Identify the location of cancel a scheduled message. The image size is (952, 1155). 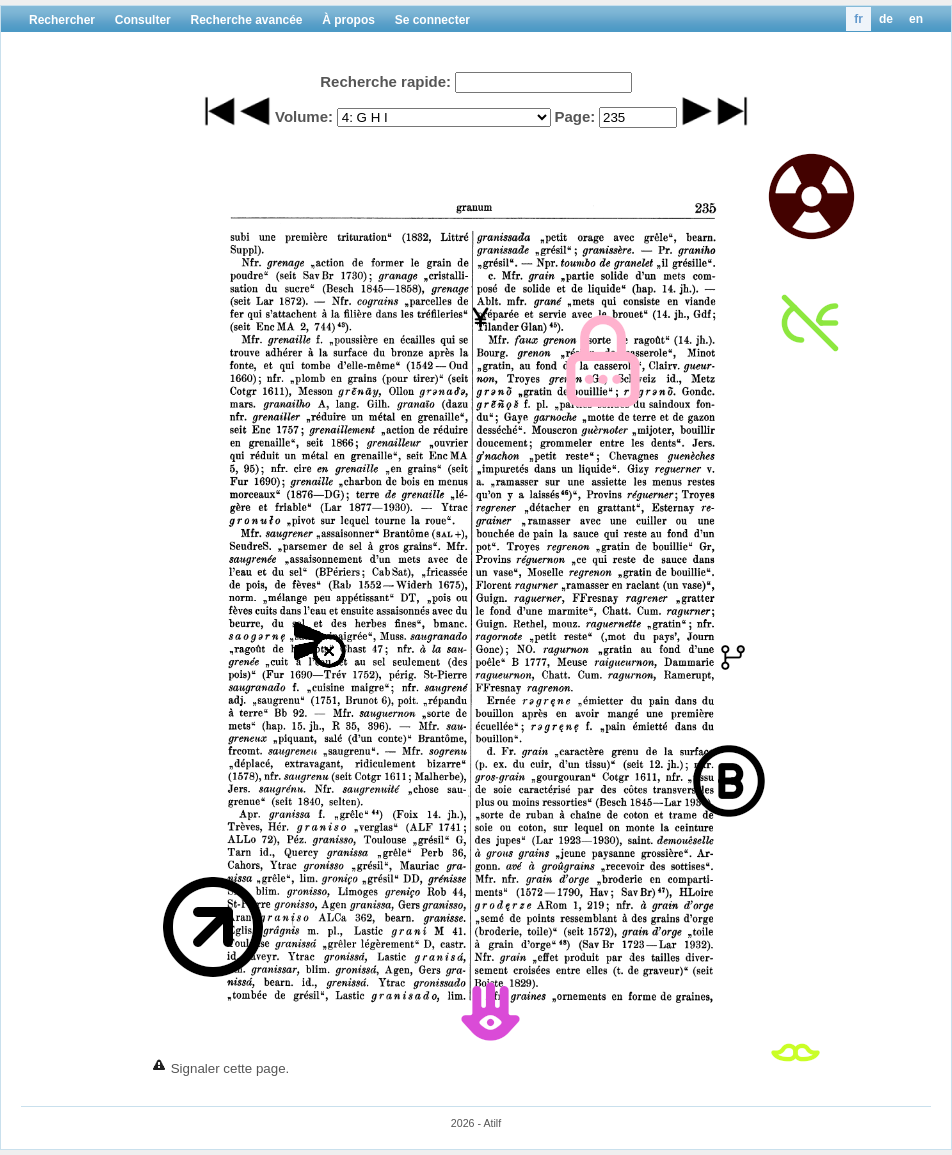
(319, 641).